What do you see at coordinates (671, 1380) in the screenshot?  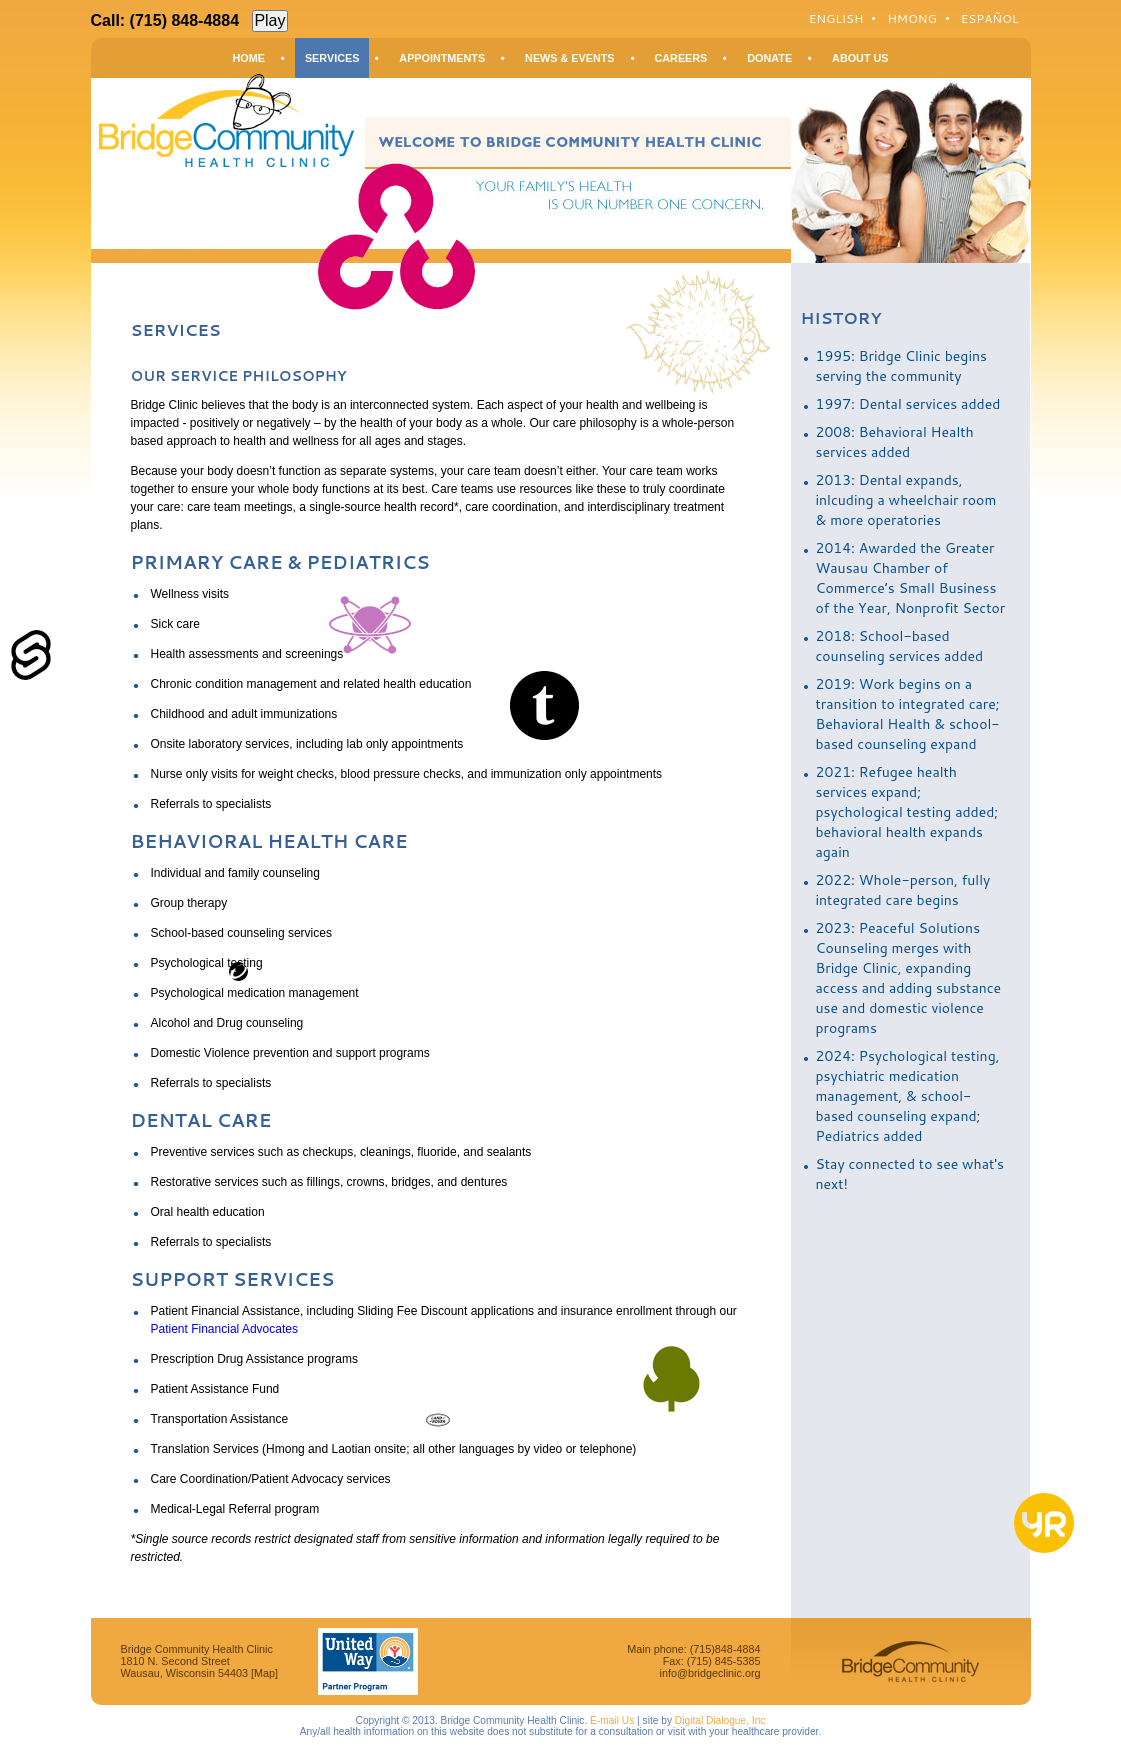 I see `access nature or environmental settings` at bounding box center [671, 1380].